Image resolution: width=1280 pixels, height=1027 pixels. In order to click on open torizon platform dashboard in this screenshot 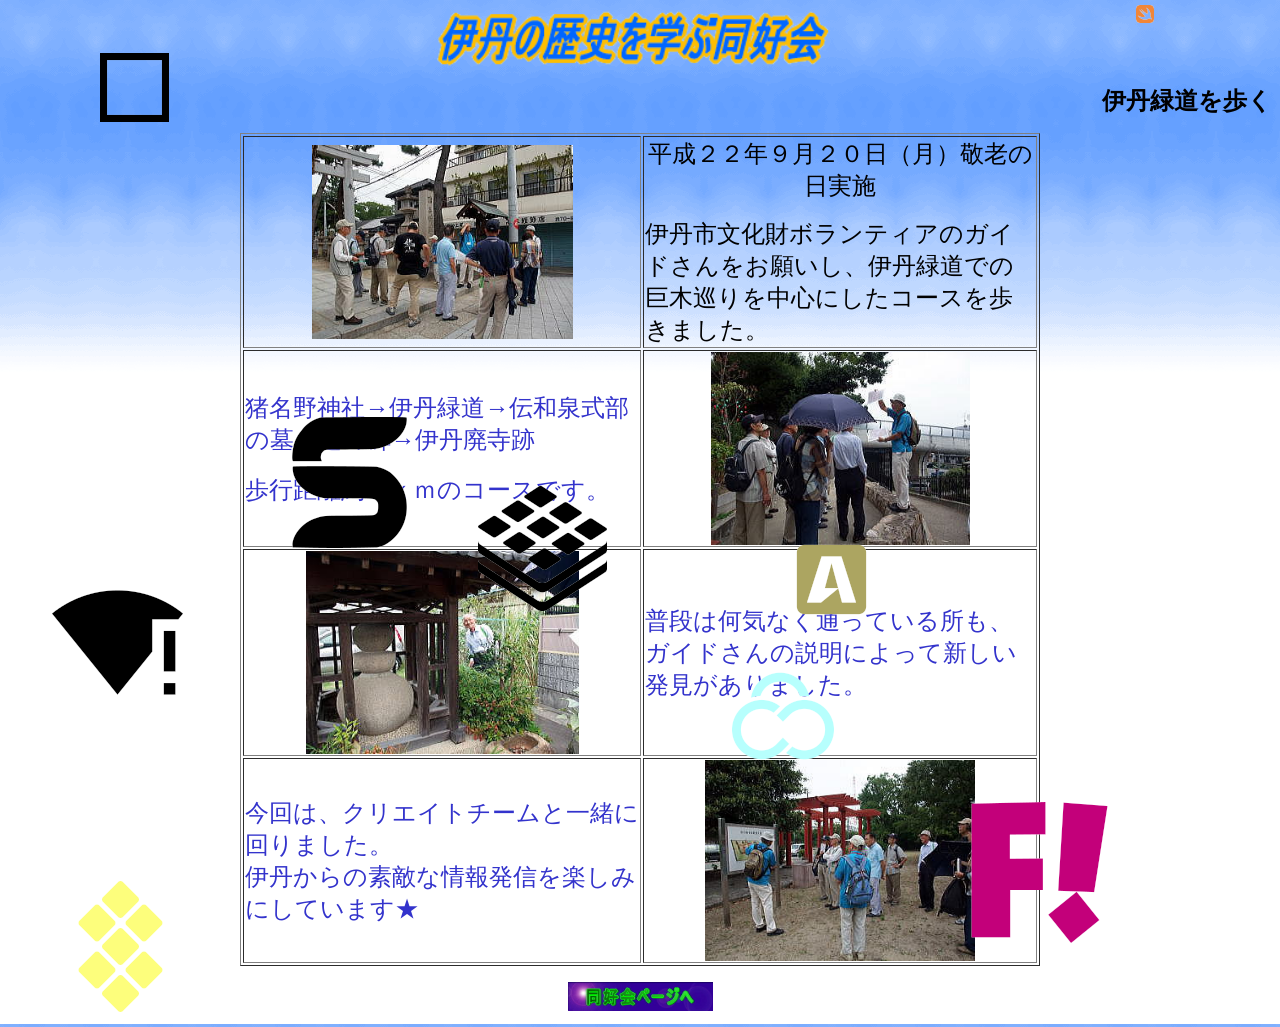, I will do `click(542, 548)`.